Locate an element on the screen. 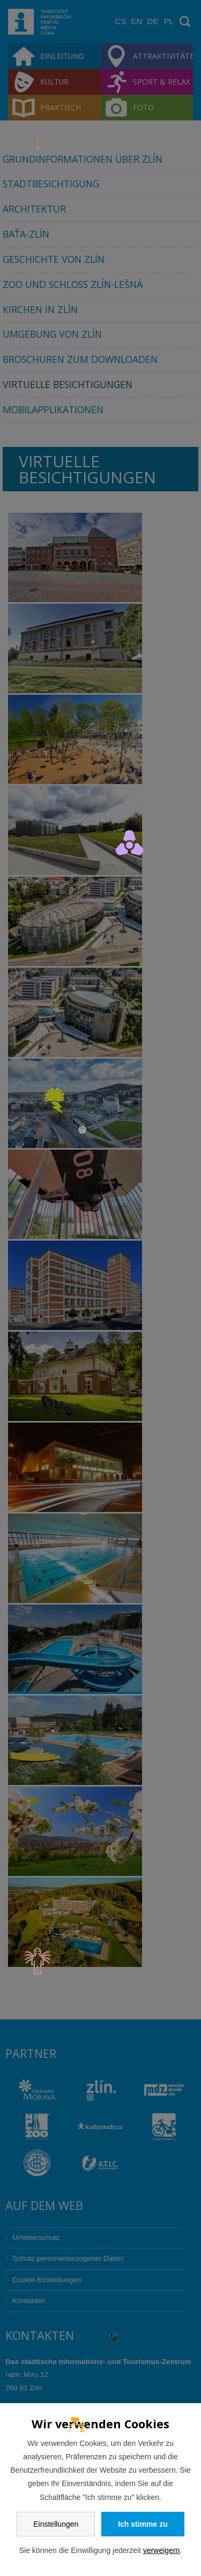 This screenshot has width=201, height=2576. indicates disabled or inactive protection is located at coordinates (113, 2337).